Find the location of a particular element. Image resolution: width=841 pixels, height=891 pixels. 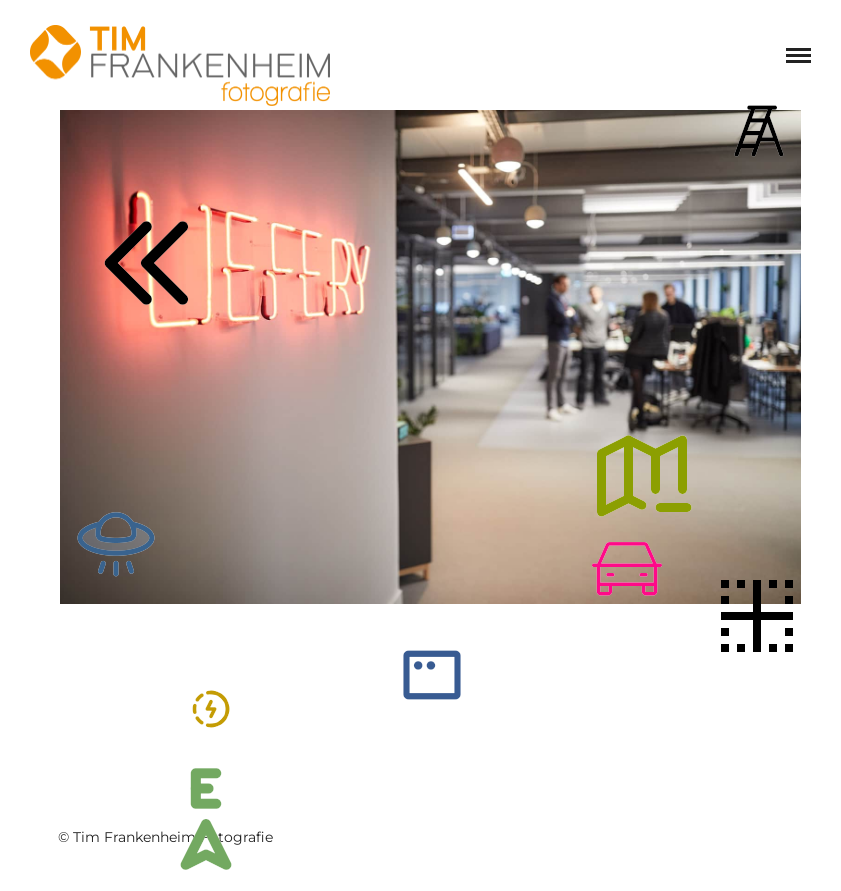

access vehicle or transportation options is located at coordinates (627, 570).